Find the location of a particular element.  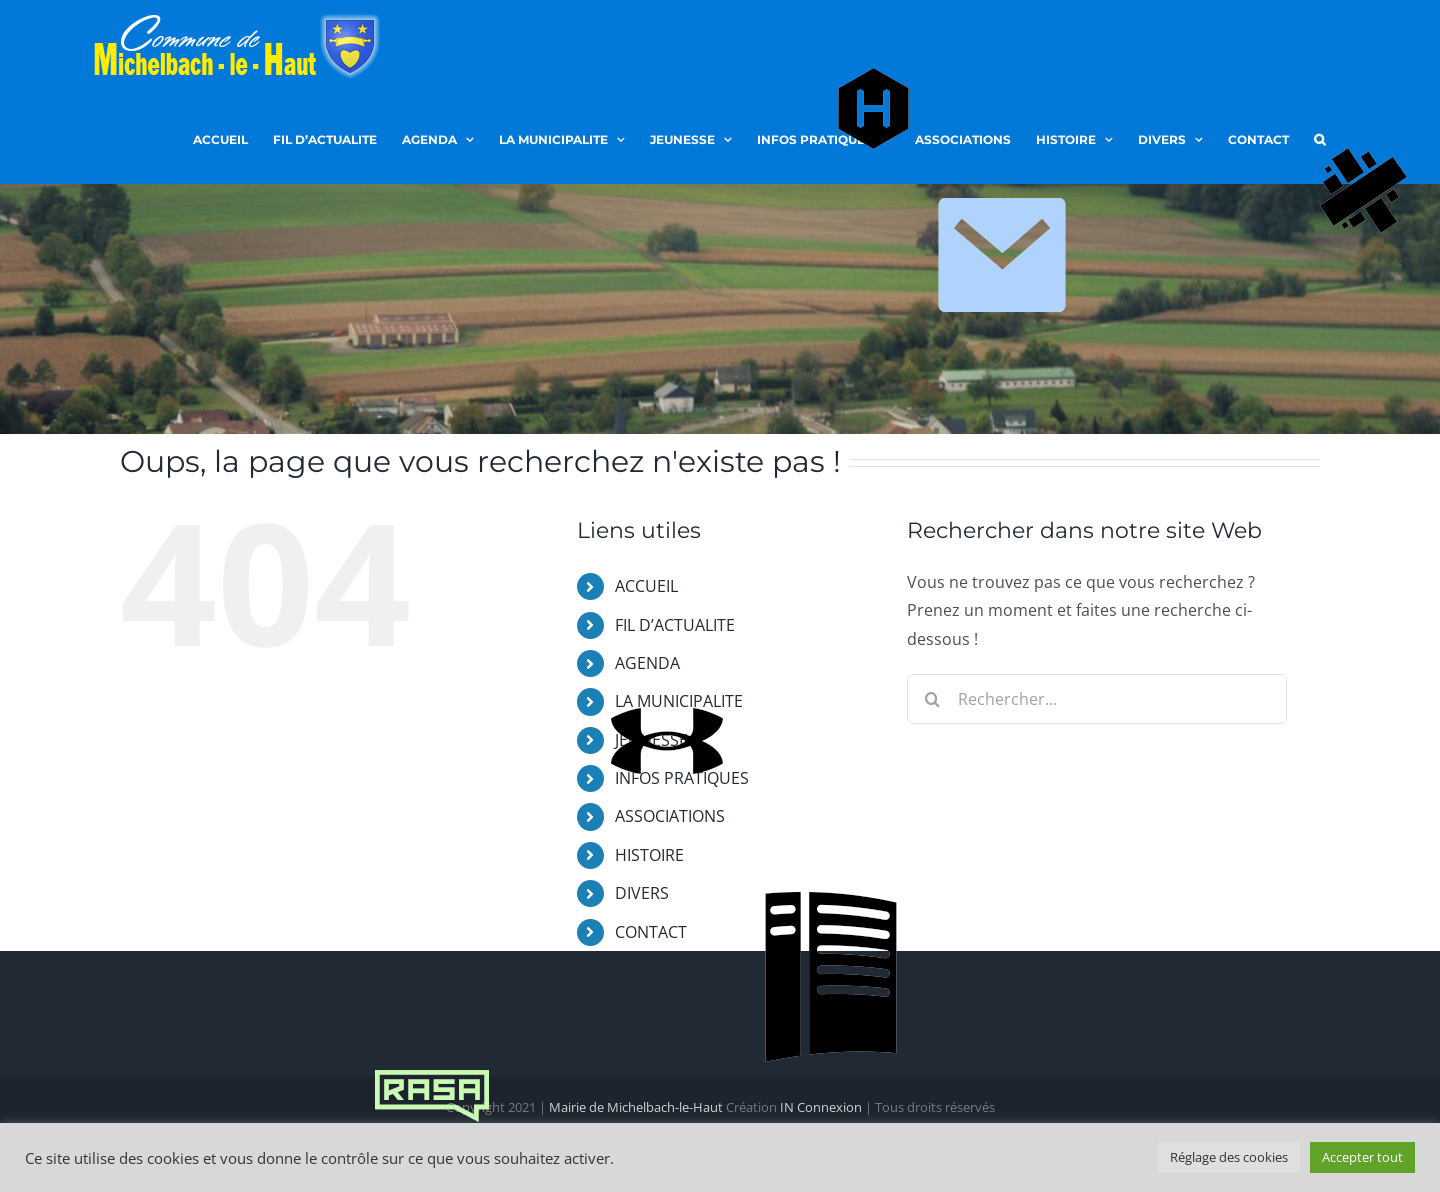

Hexo static site generator logo is located at coordinates (873, 108).